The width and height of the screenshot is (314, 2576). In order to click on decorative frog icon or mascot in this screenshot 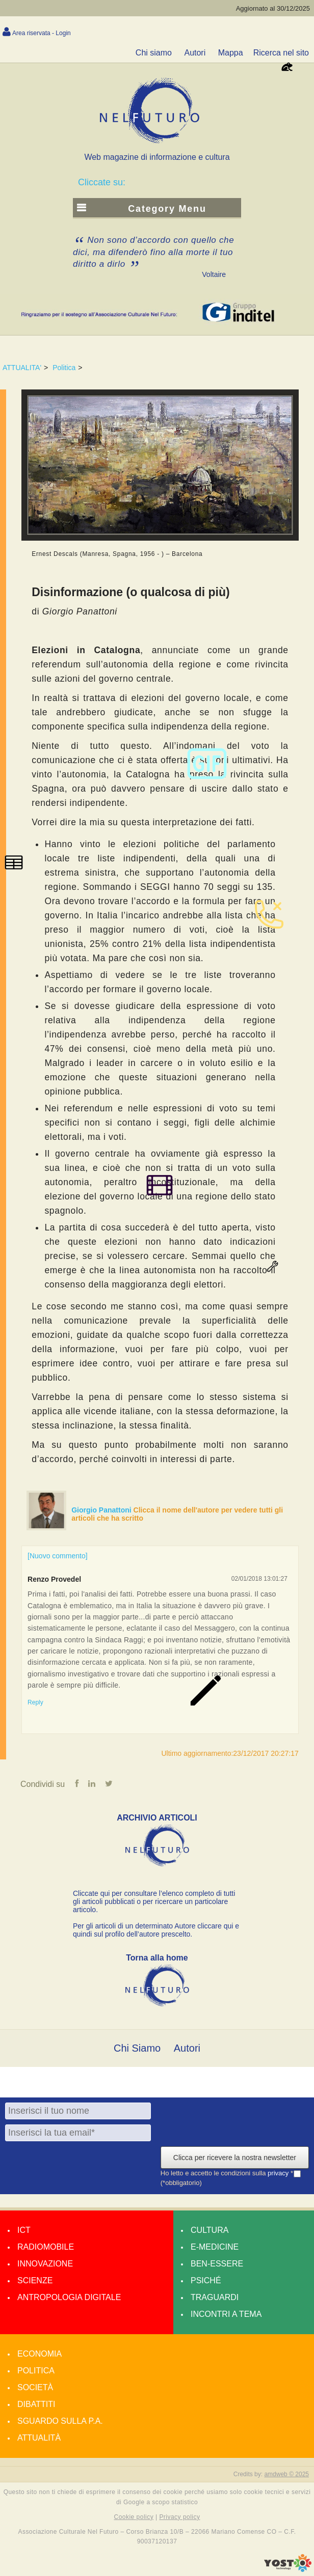, I will do `click(287, 67)`.